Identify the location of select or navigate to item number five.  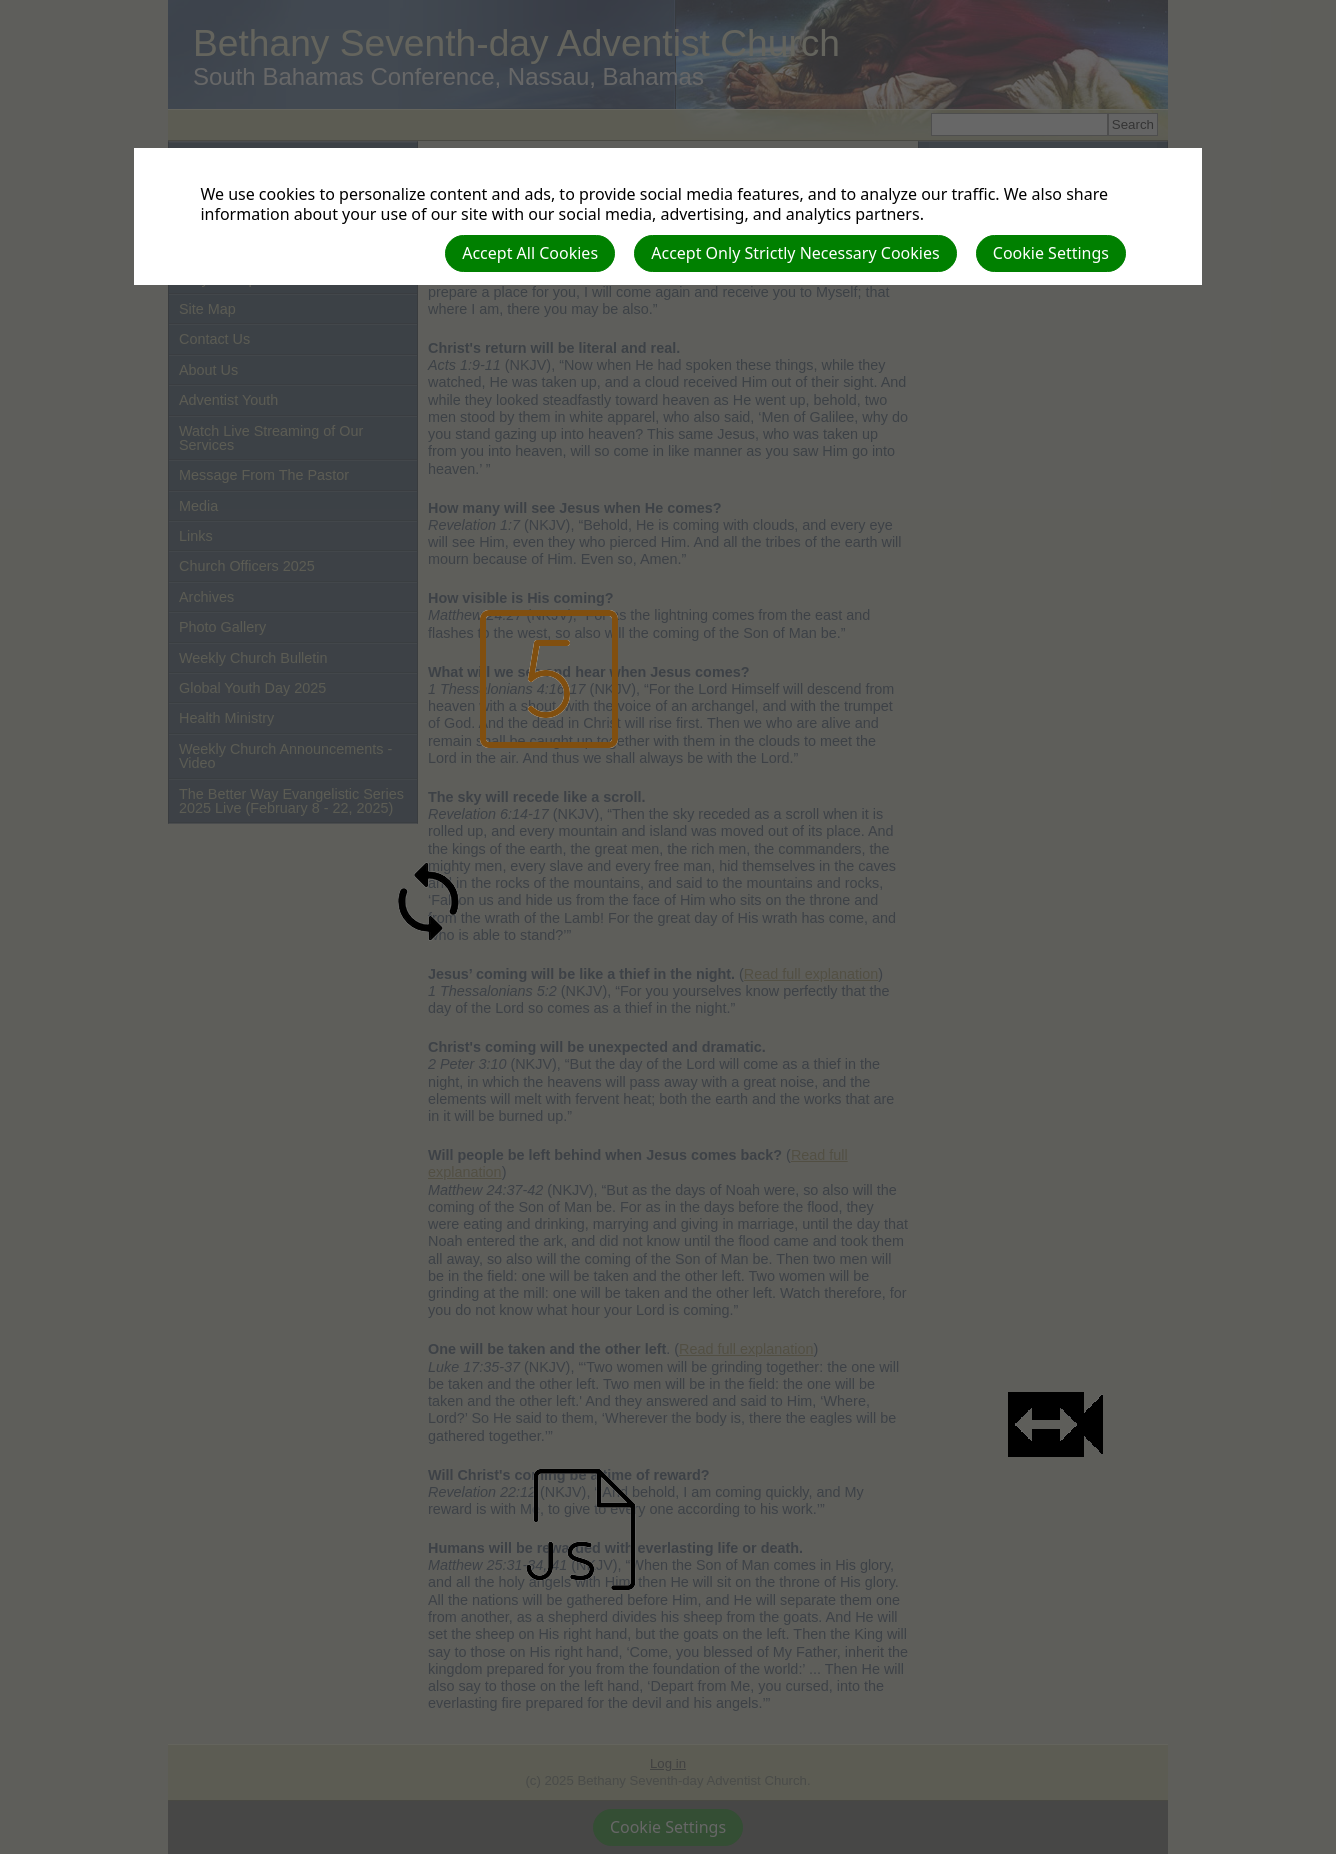
(549, 679).